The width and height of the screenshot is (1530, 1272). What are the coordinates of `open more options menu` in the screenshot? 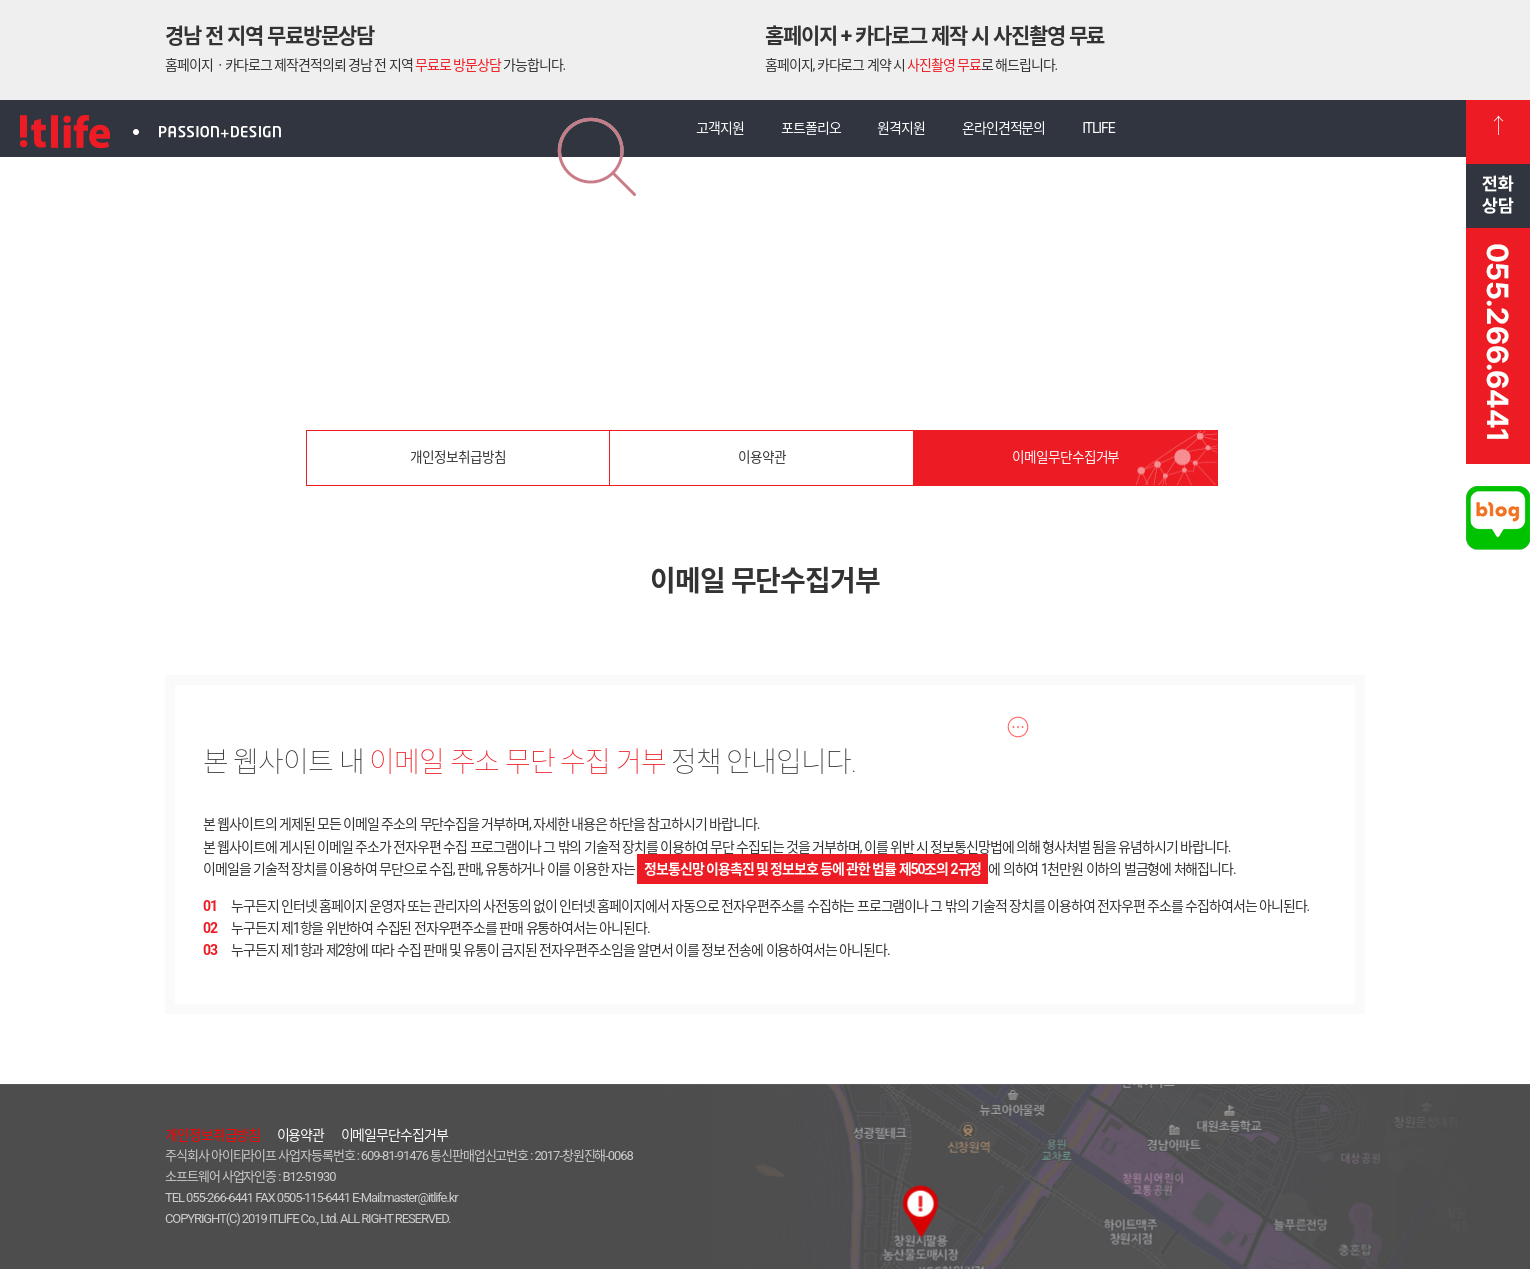 It's located at (1018, 727).